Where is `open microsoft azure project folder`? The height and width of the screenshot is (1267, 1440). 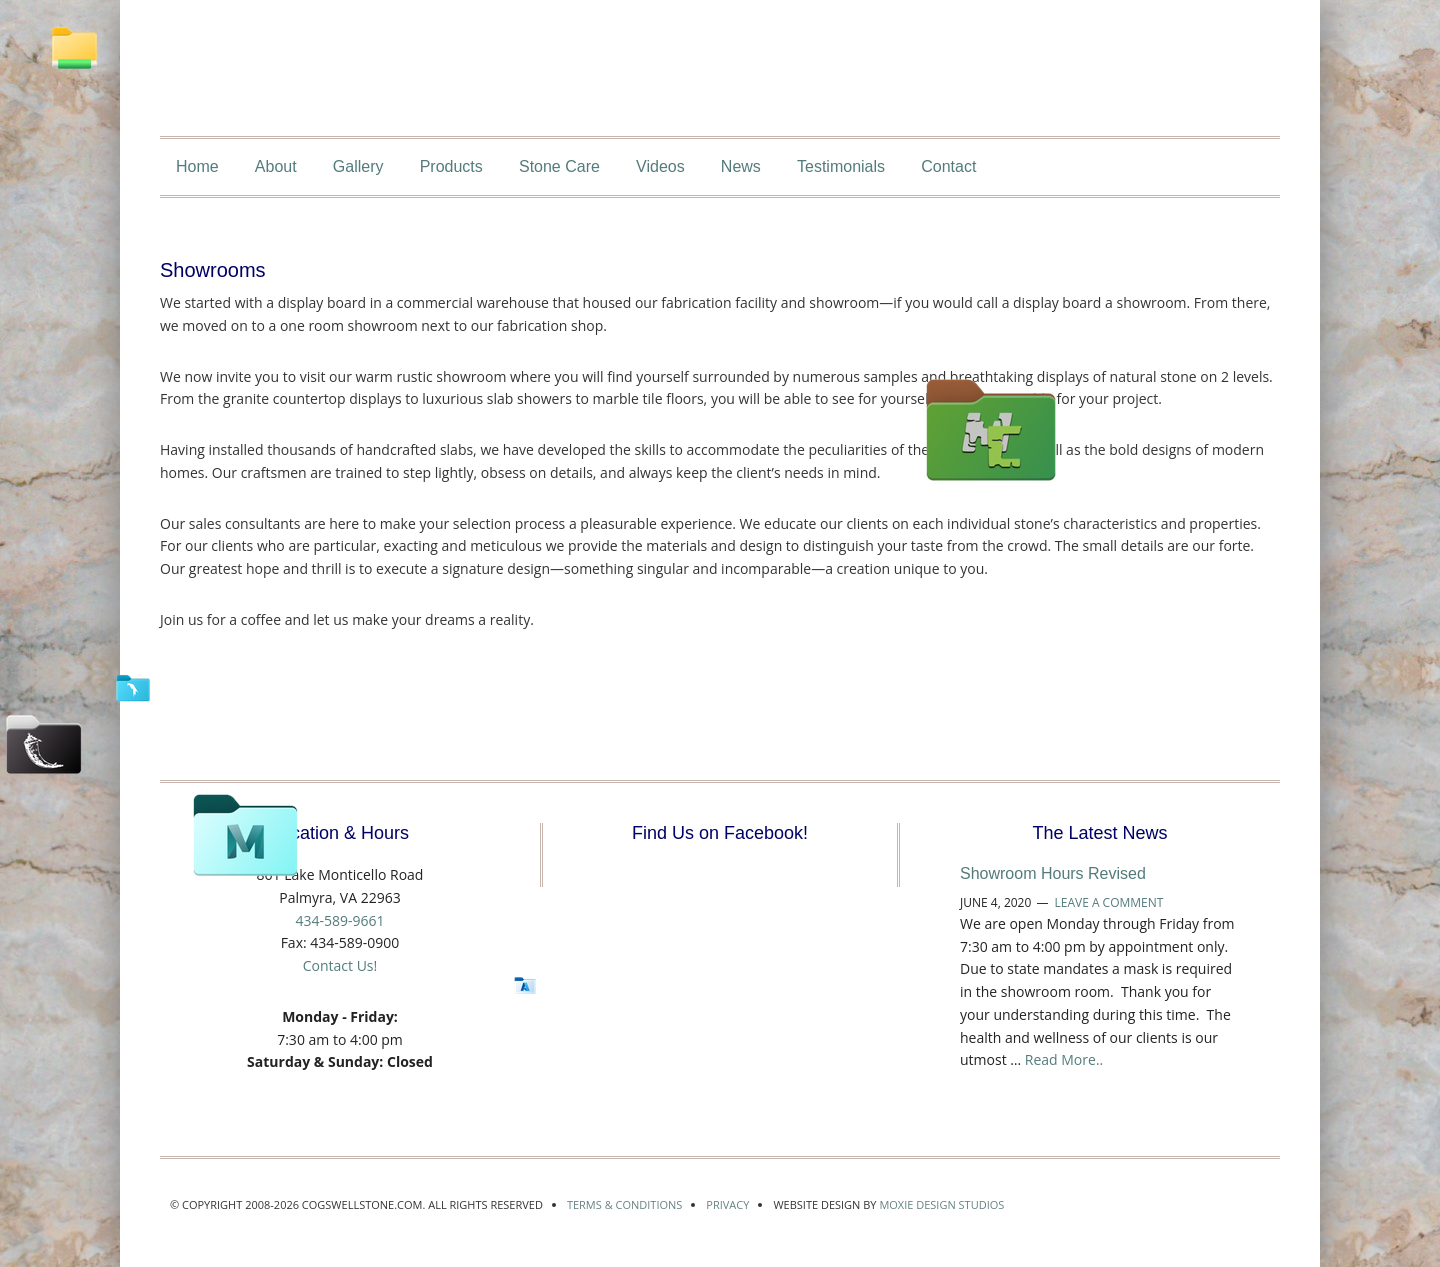
open microsoft azure project folder is located at coordinates (525, 986).